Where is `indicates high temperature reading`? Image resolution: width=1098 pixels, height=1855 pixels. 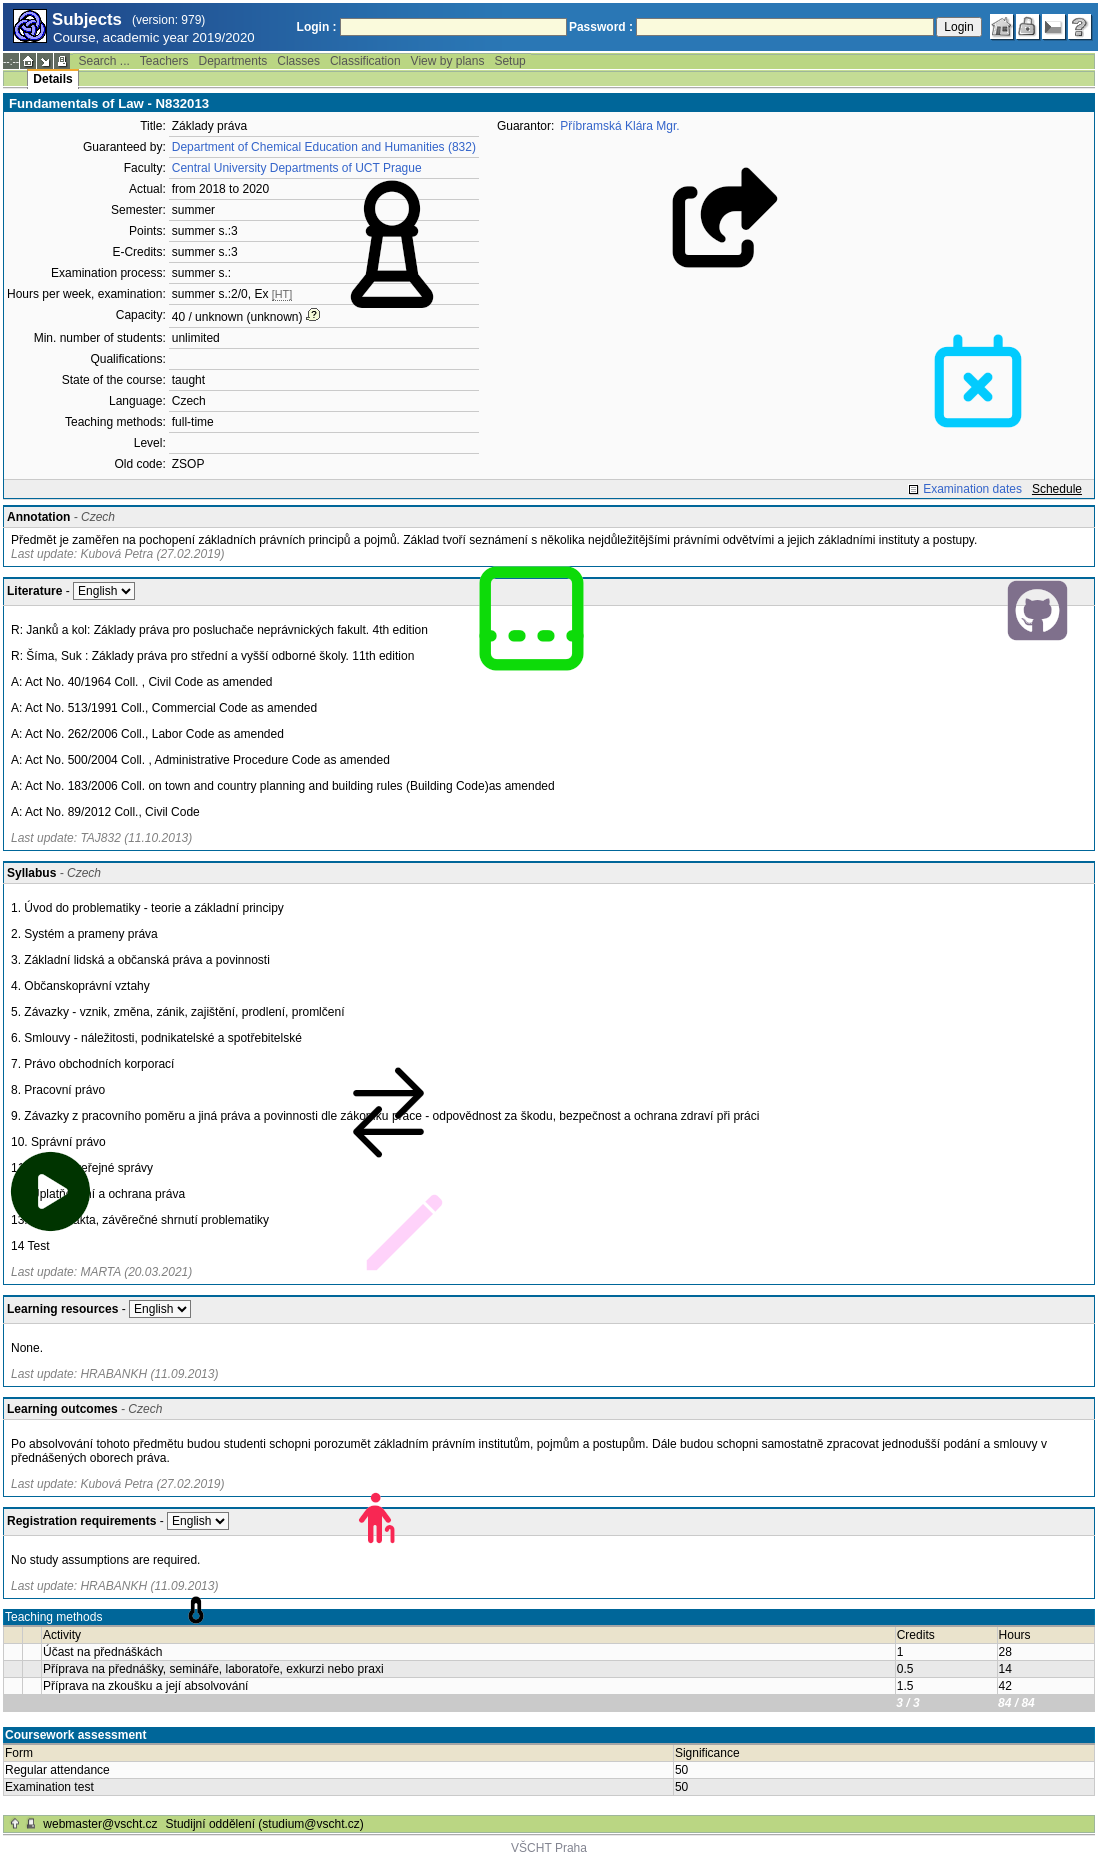
indicates high temperature reading is located at coordinates (196, 1610).